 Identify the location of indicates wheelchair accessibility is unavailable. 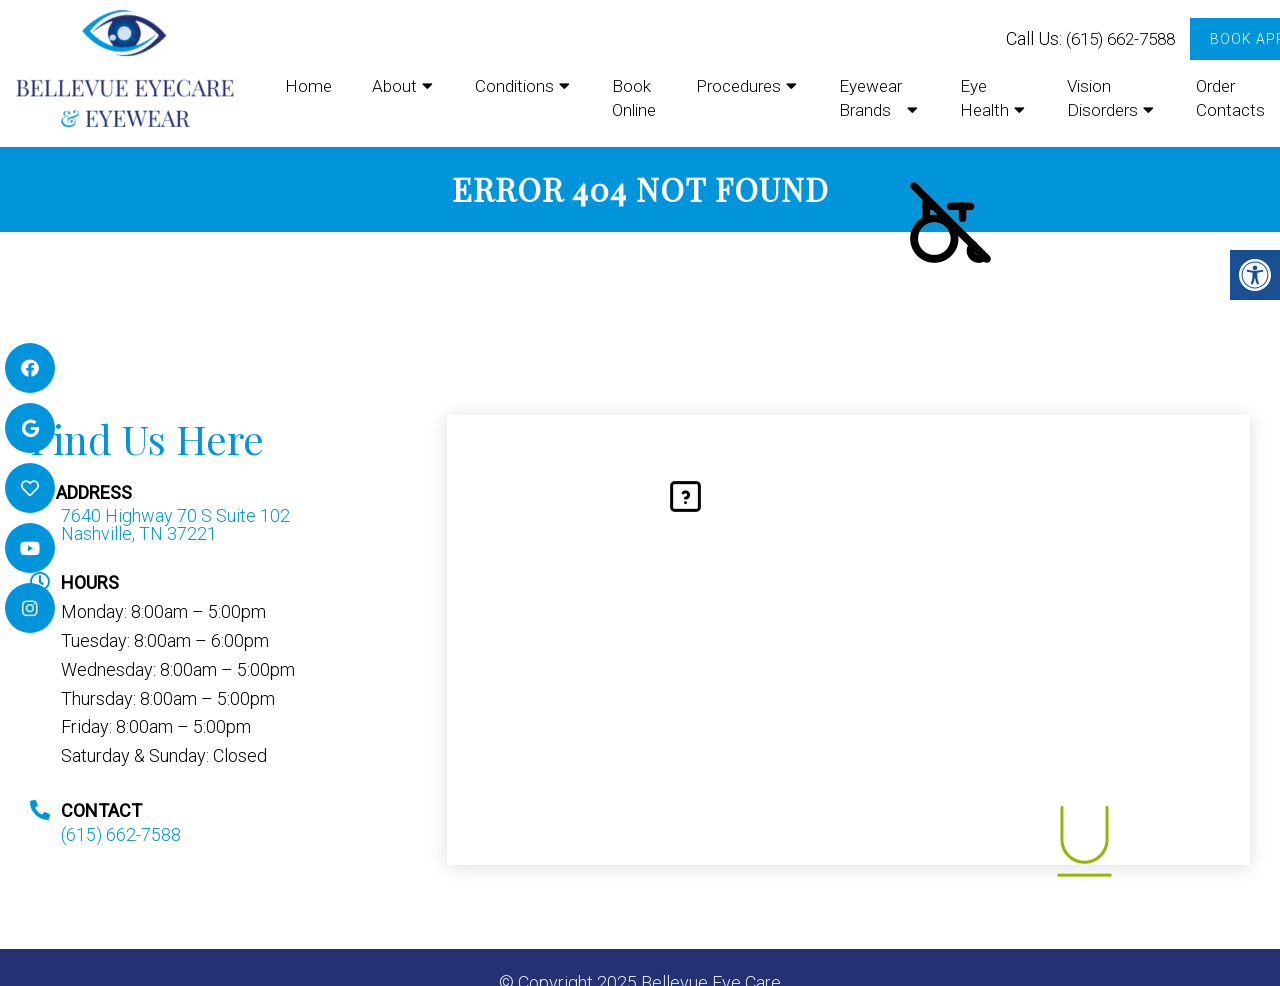
(950, 222).